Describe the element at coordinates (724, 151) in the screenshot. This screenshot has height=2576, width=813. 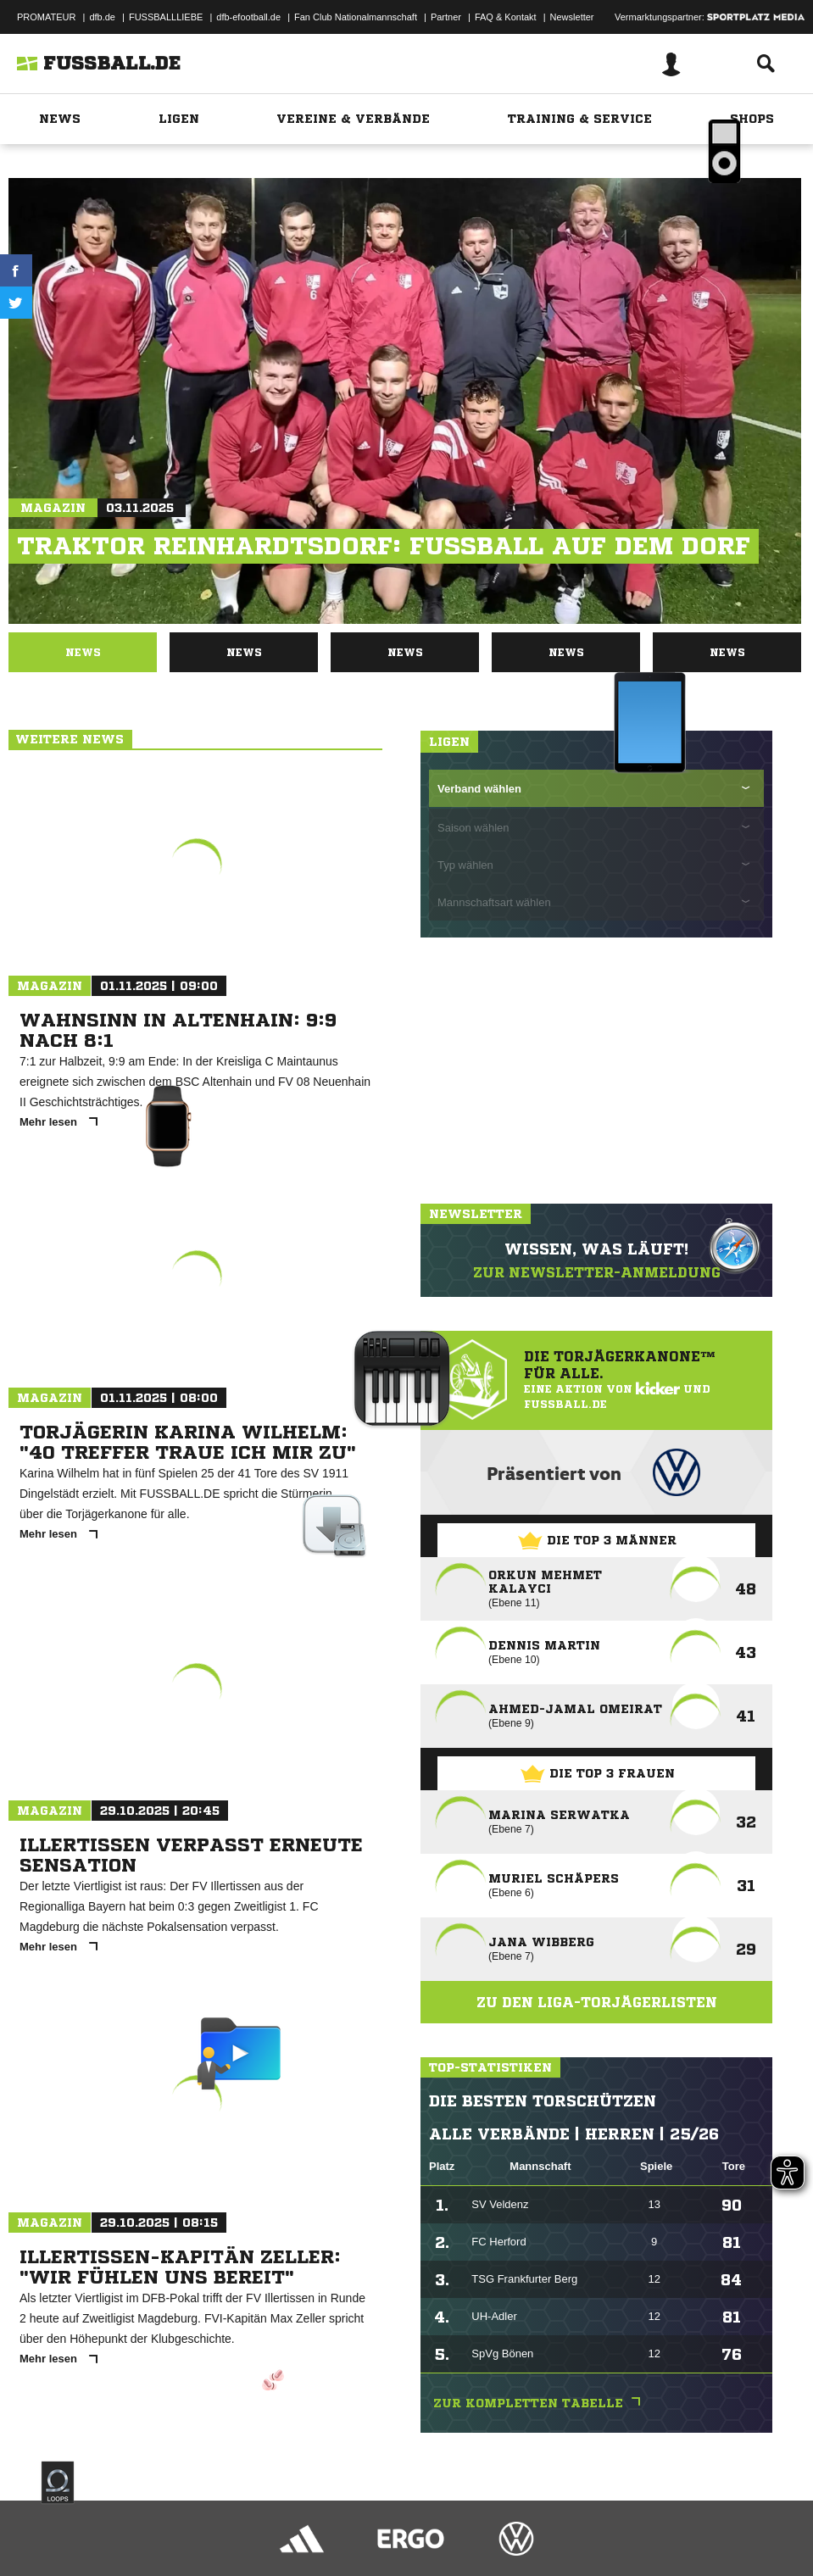
I see `iPod nano device in sidebar` at that location.